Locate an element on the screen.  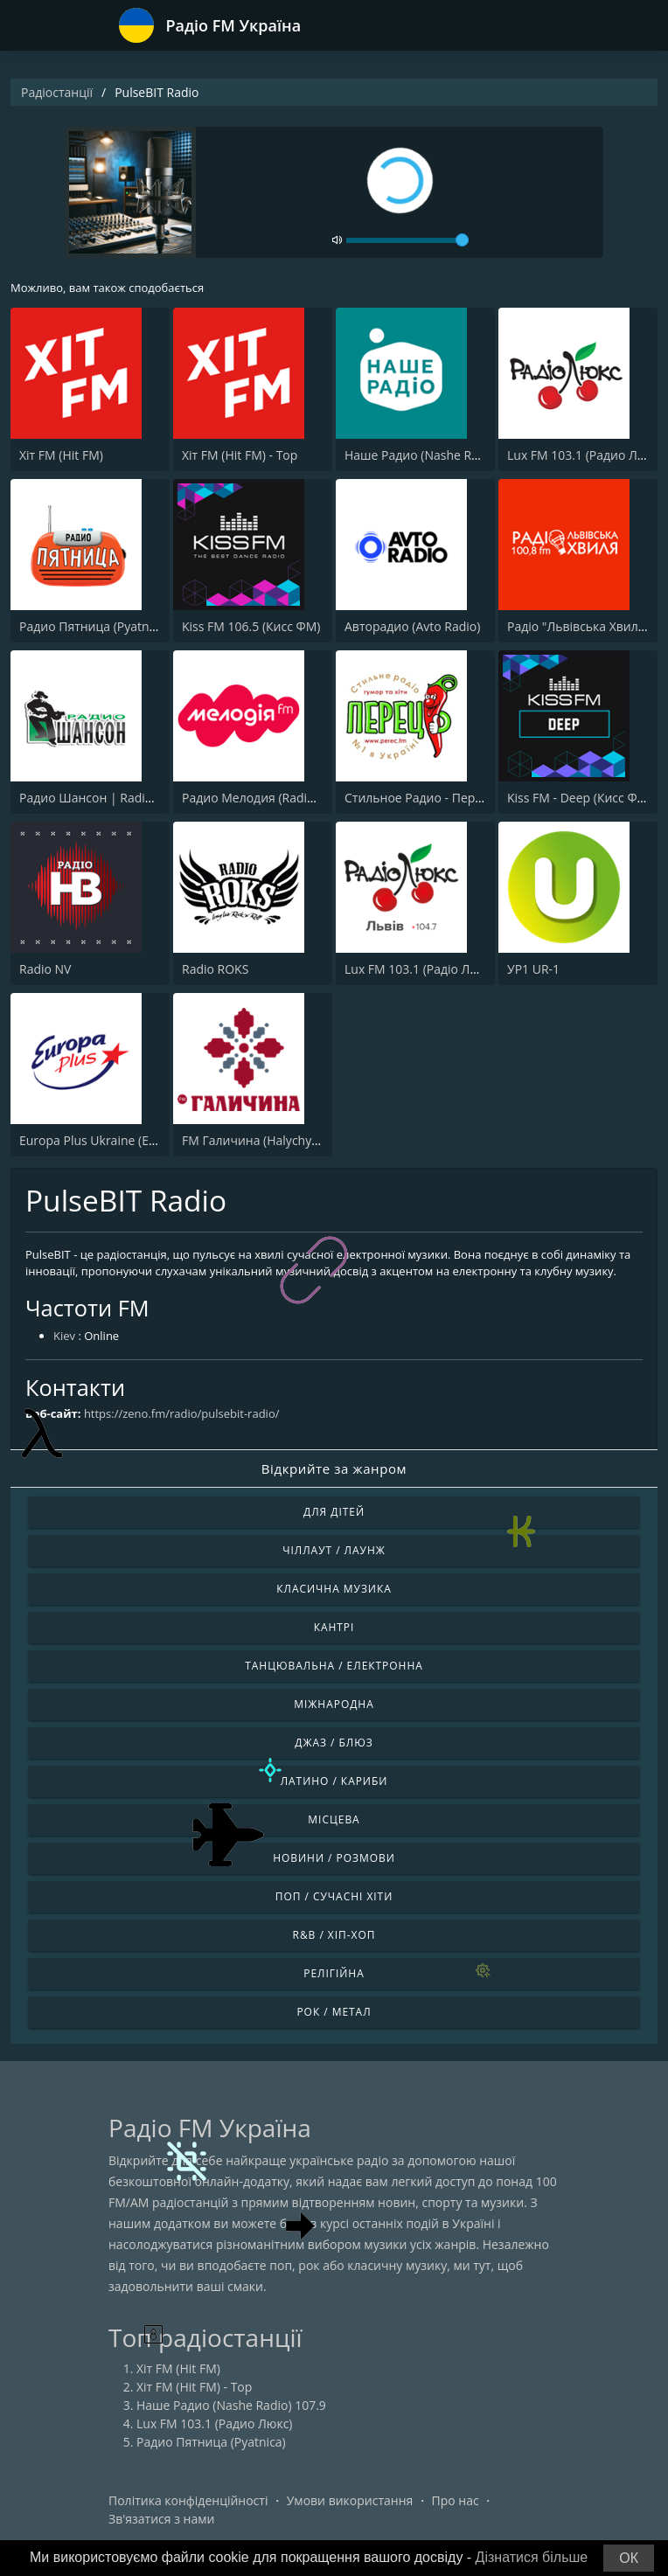
align keyframe to center of timeline is located at coordinates (270, 1770).